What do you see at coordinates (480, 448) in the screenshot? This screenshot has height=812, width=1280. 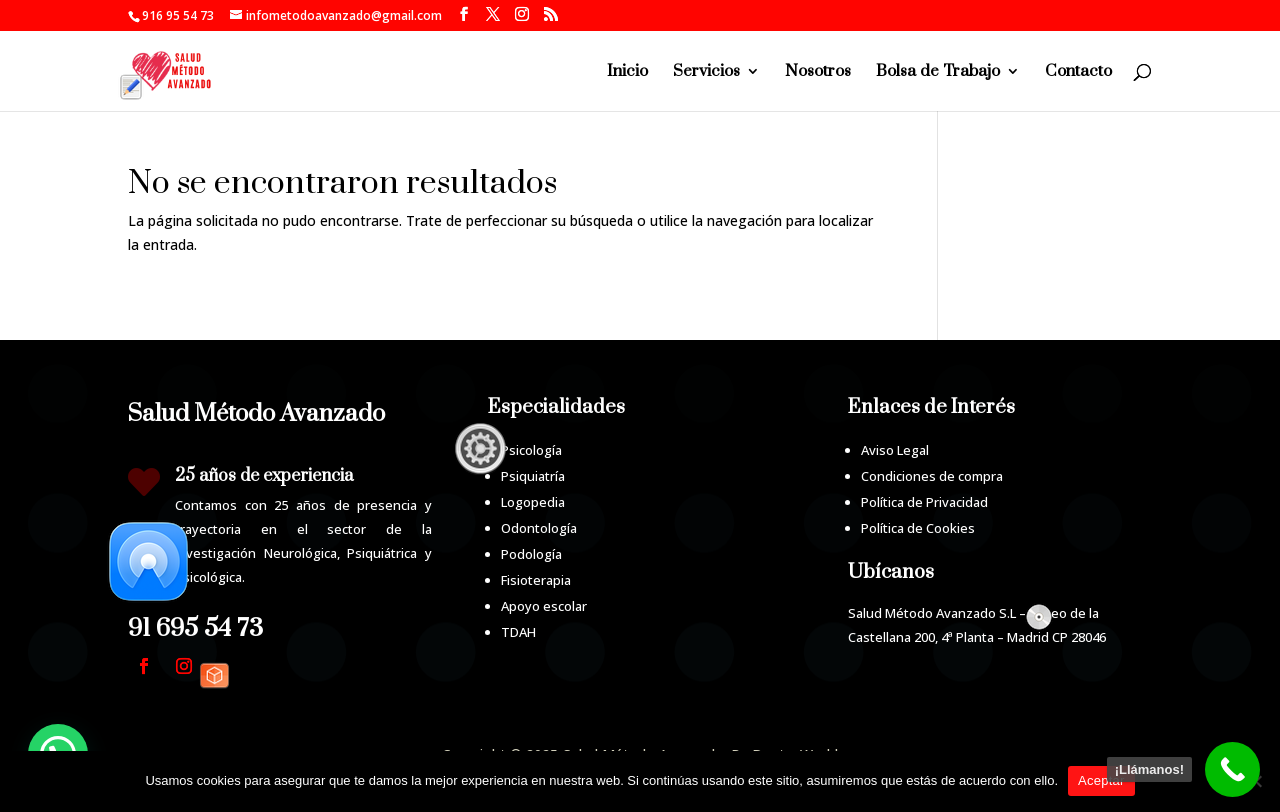 I see `view or edit document properties` at bounding box center [480, 448].